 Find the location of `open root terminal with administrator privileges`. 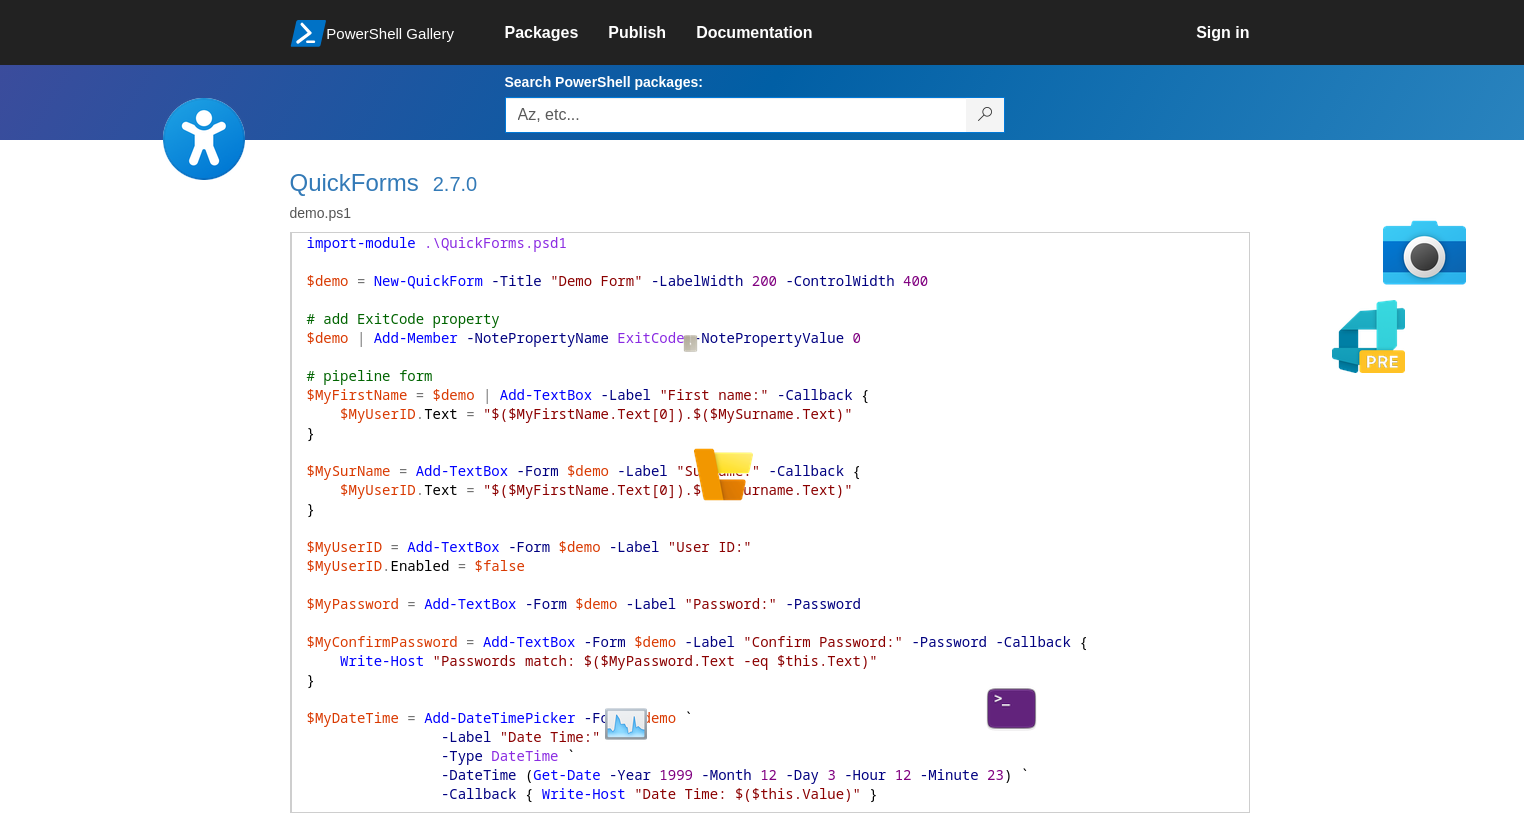

open root terminal with administrator privileges is located at coordinates (1011, 708).